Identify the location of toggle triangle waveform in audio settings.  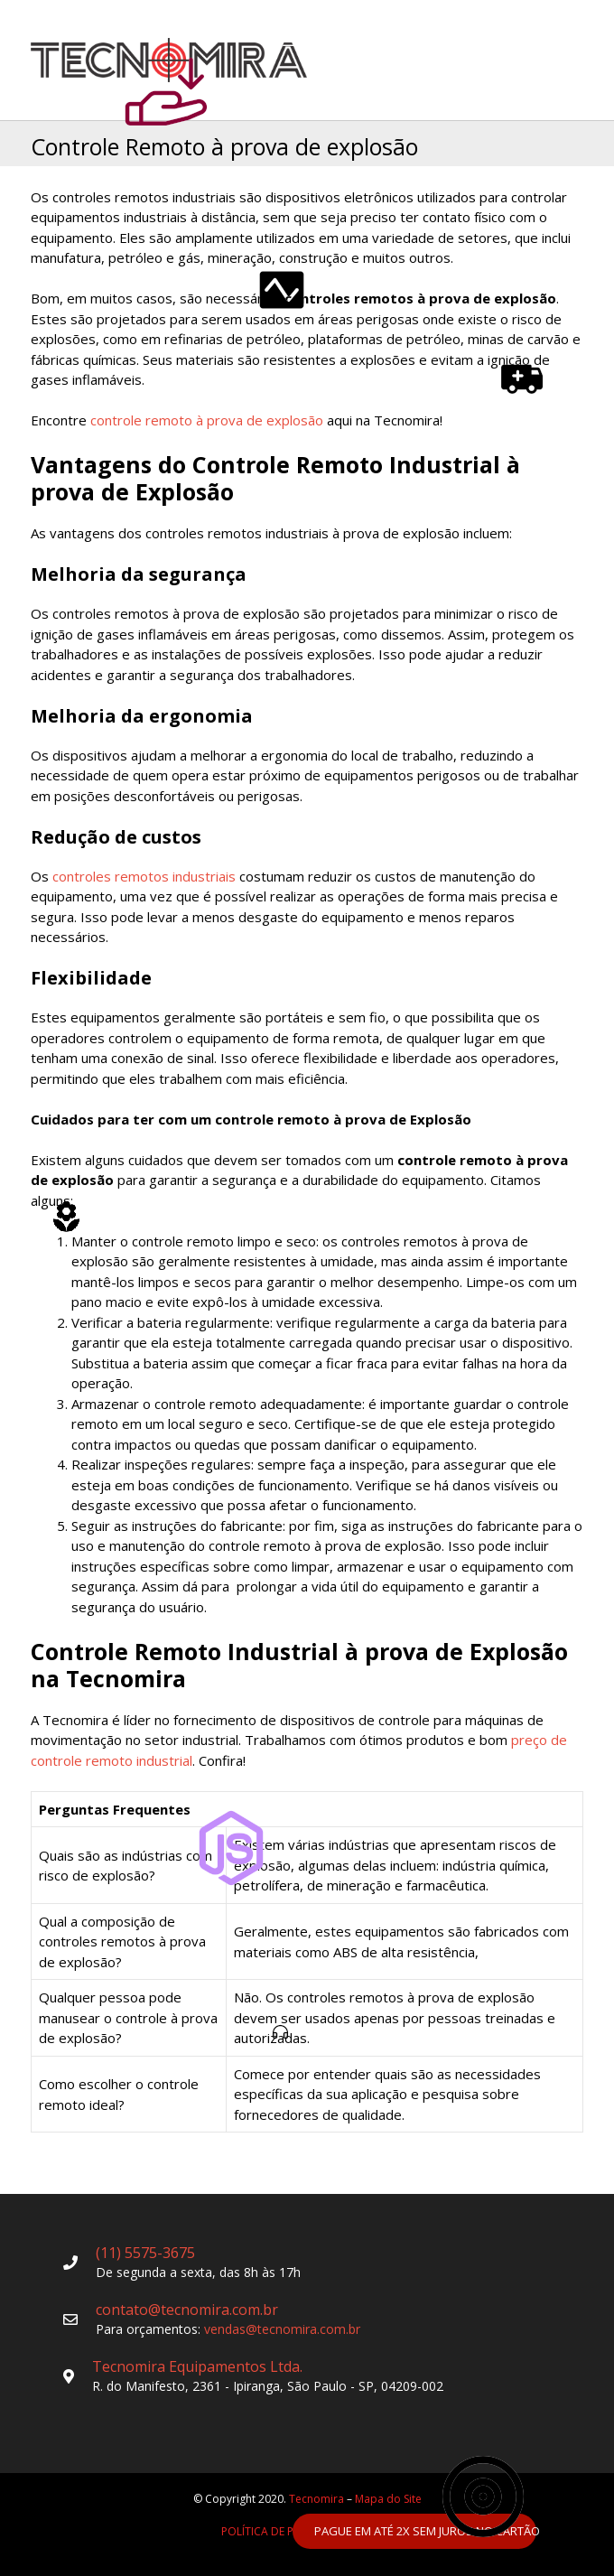
(282, 290).